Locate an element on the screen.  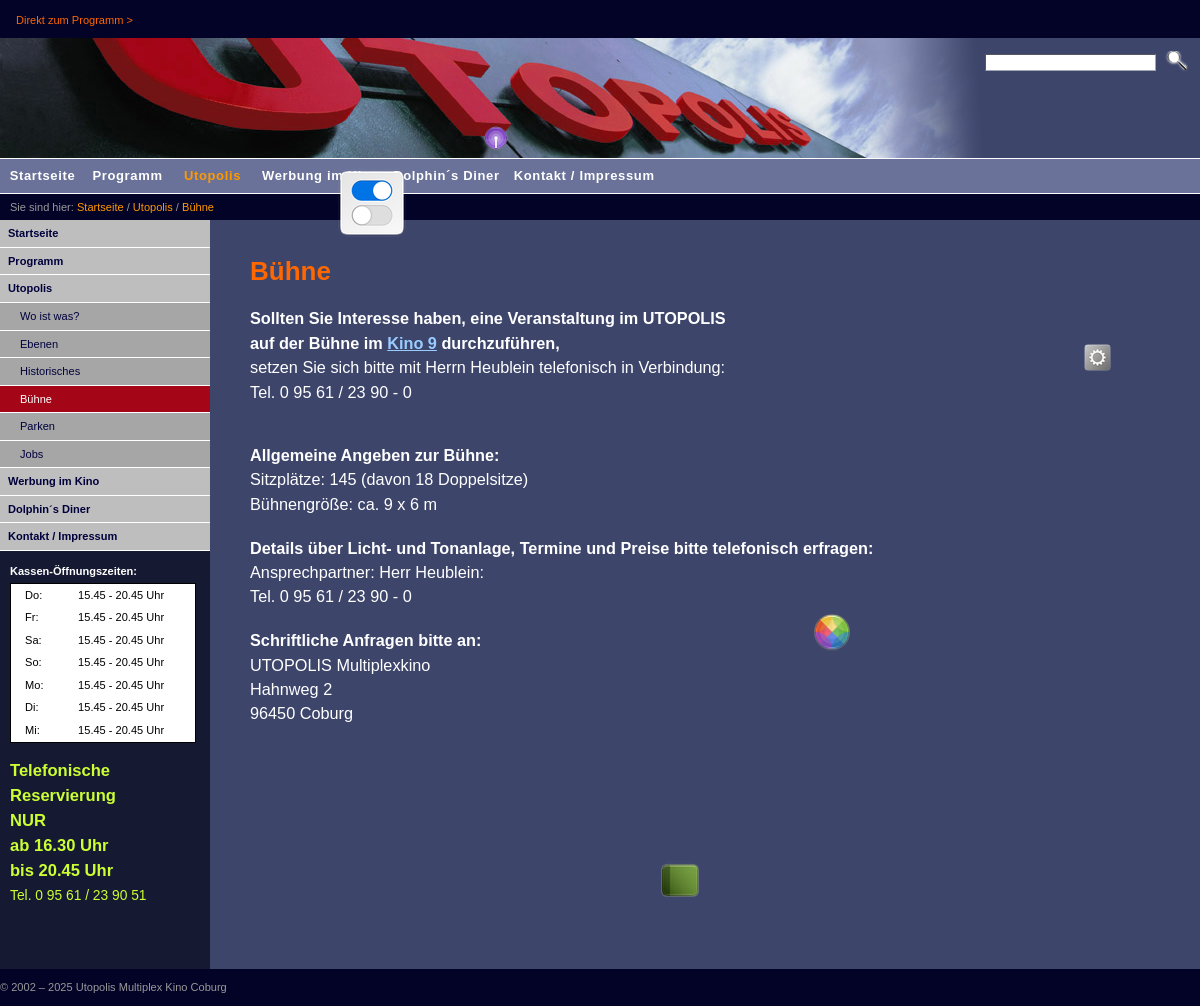
open gnome tweaks to customize desktop settings is located at coordinates (372, 203).